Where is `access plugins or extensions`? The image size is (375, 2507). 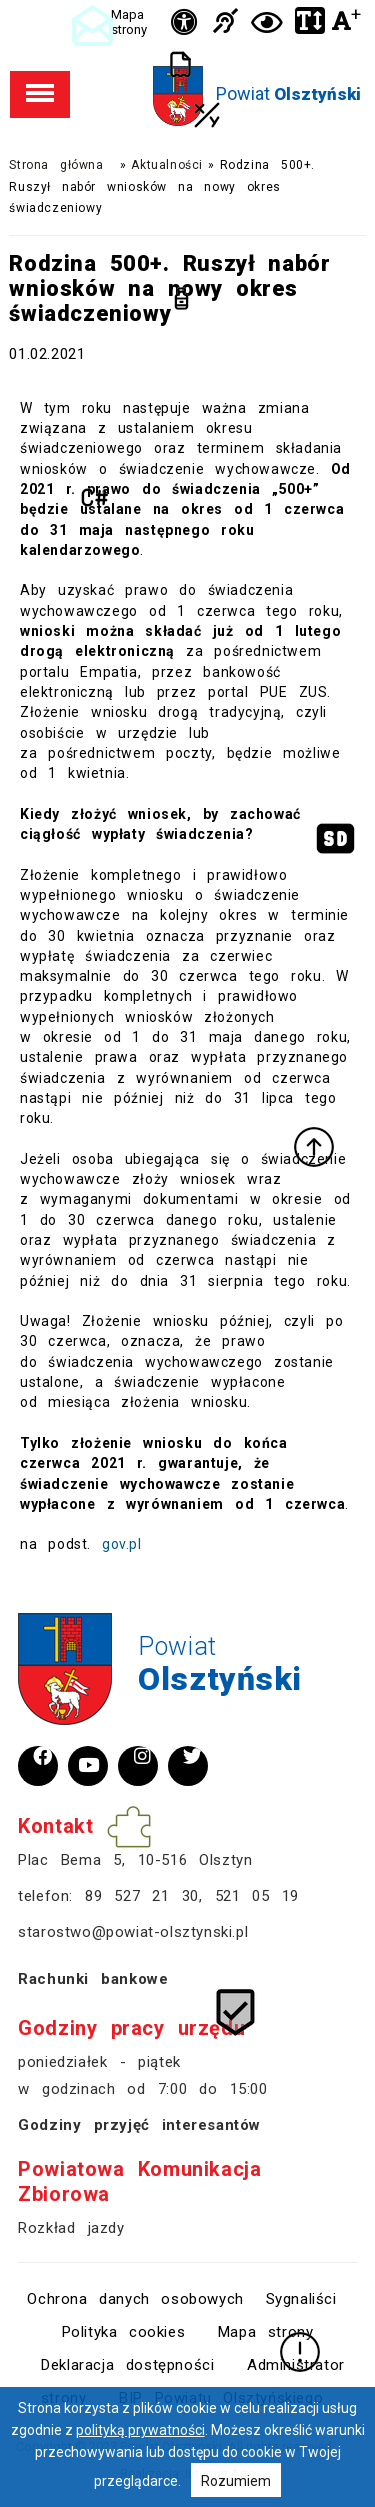
access plugins or extensions is located at coordinates (131, 1828).